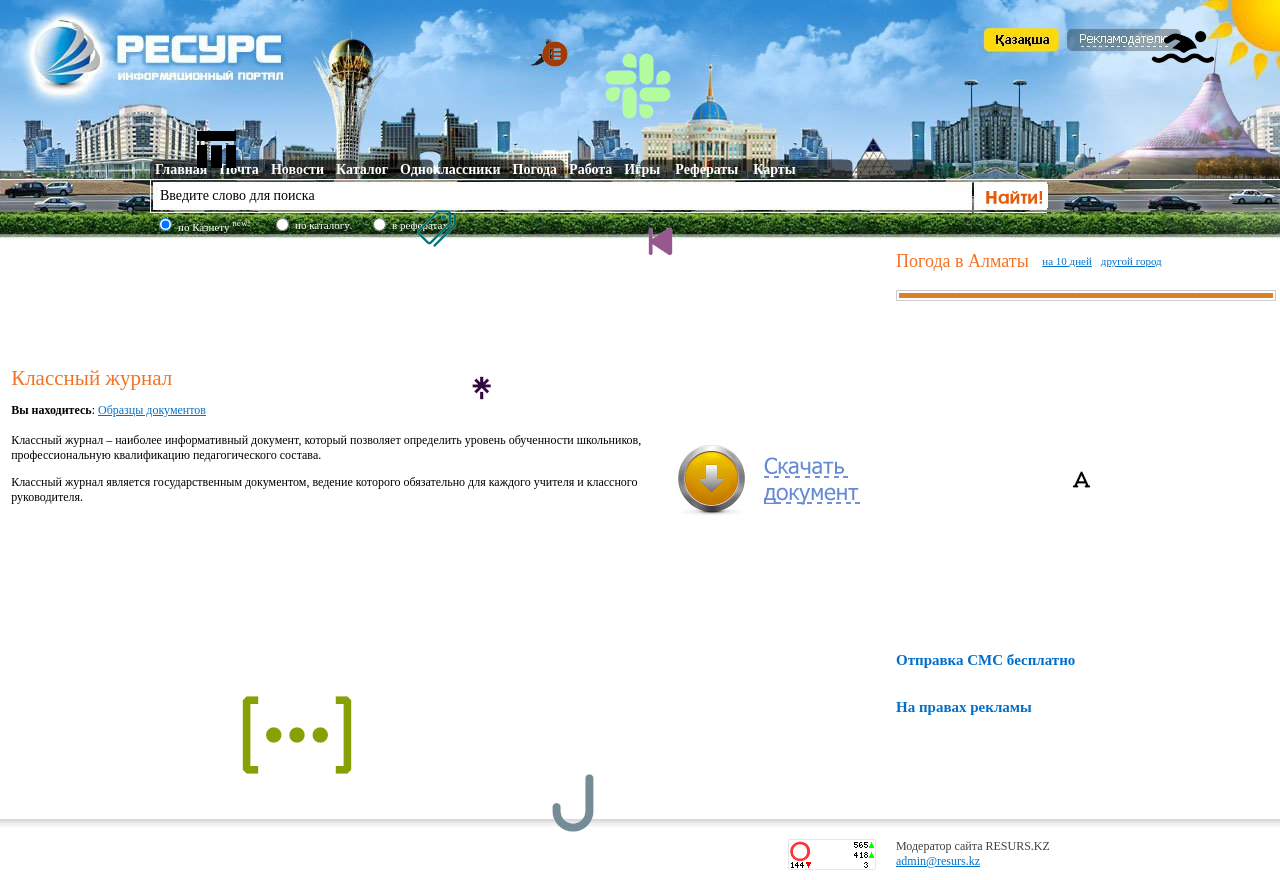 This screenshot has height=880, width=1280. Describe the element at coordinates (1081, 479) in the screenshot. I see `change font or typography settings` at that location.